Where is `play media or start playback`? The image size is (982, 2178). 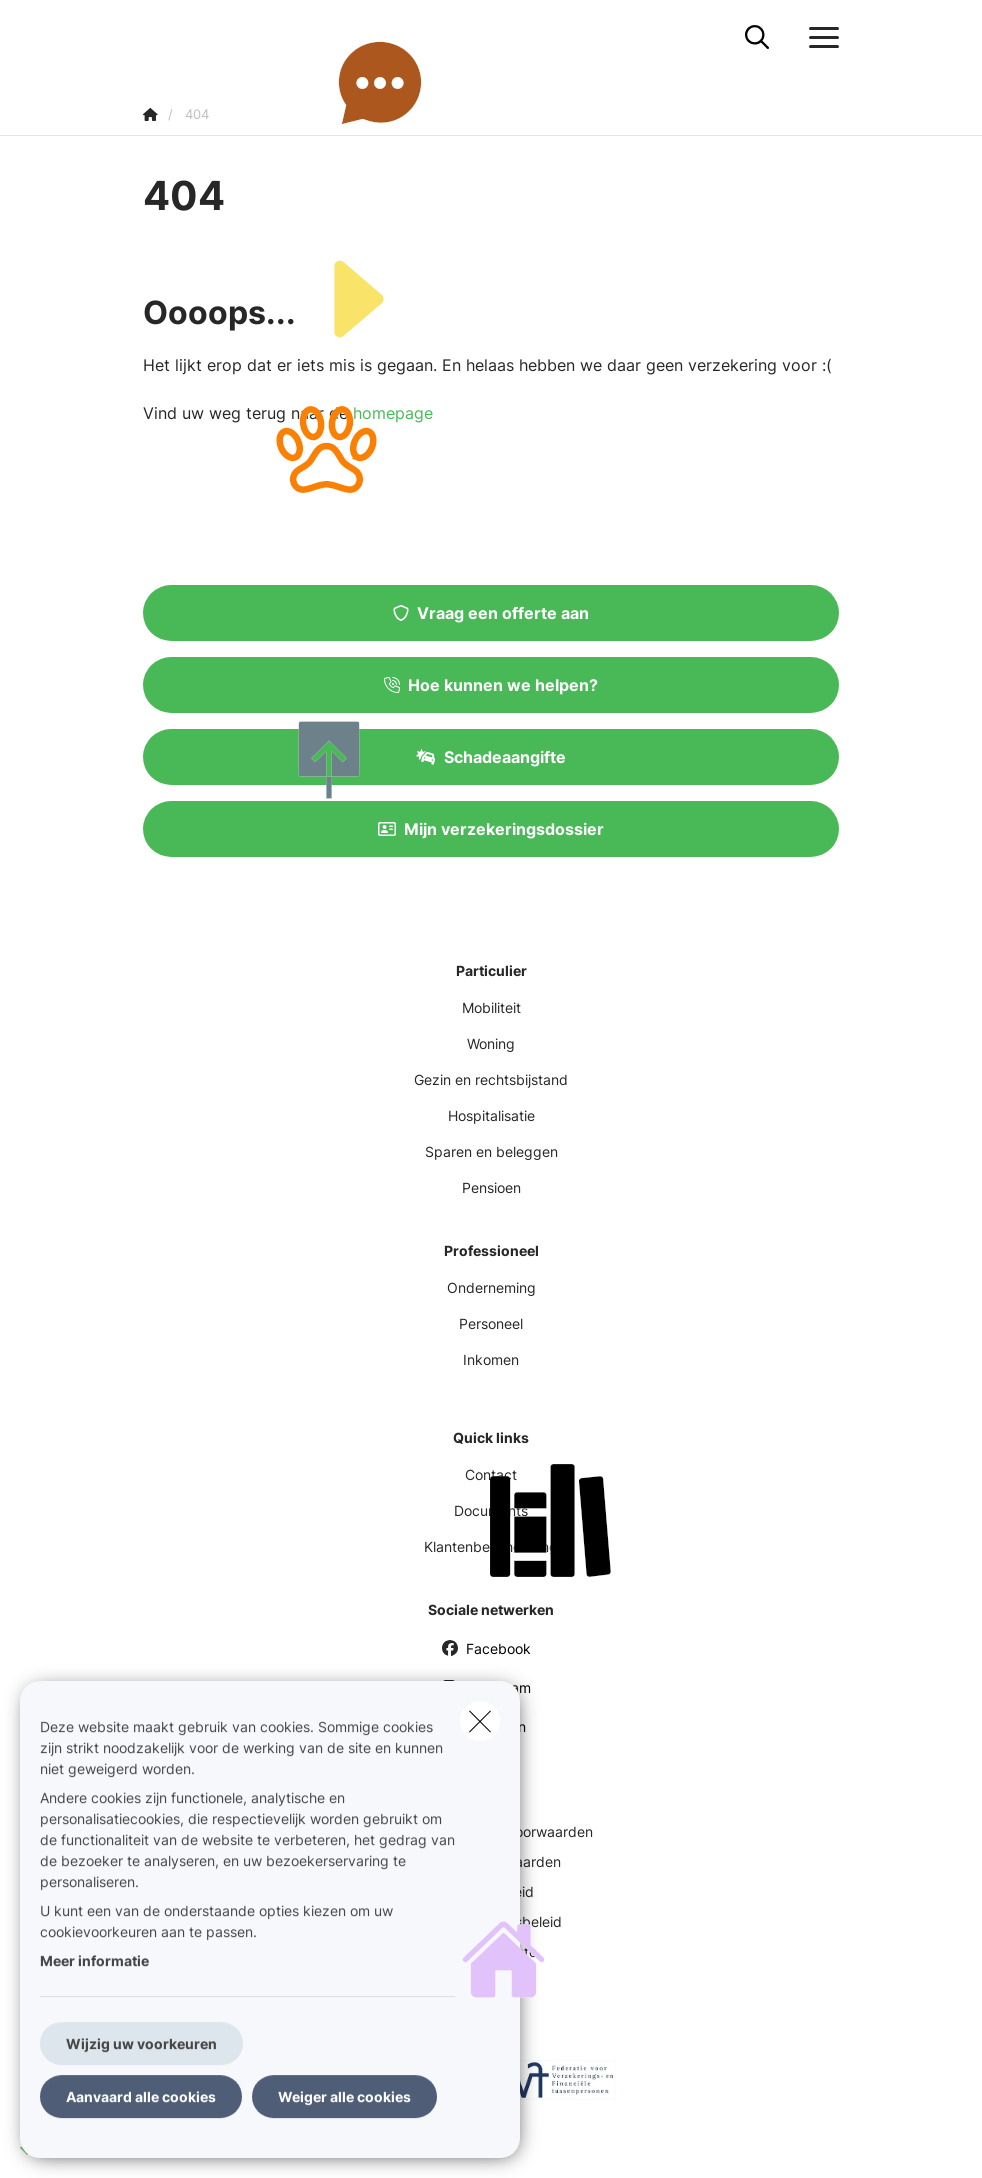
play media or start playback is located at coordinates (359, 299).